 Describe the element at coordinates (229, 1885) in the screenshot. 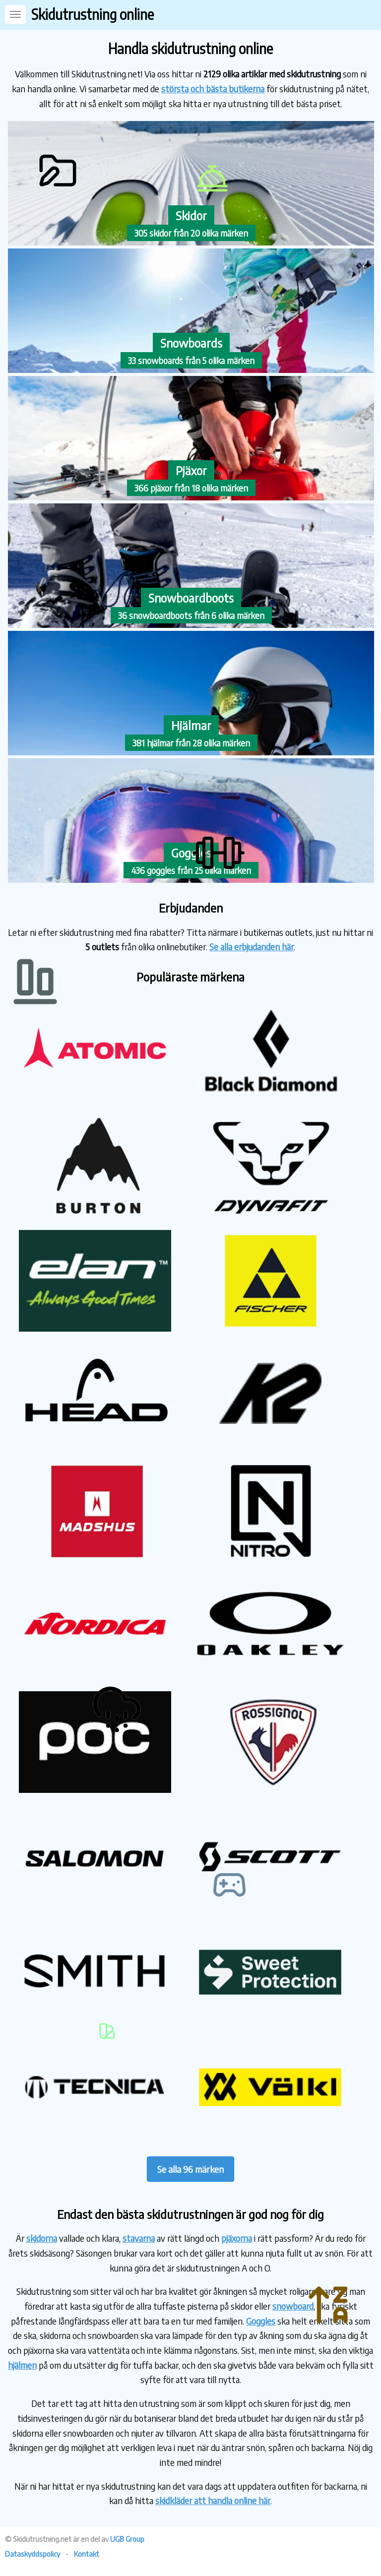

I see `access gaming or games section` at that location.